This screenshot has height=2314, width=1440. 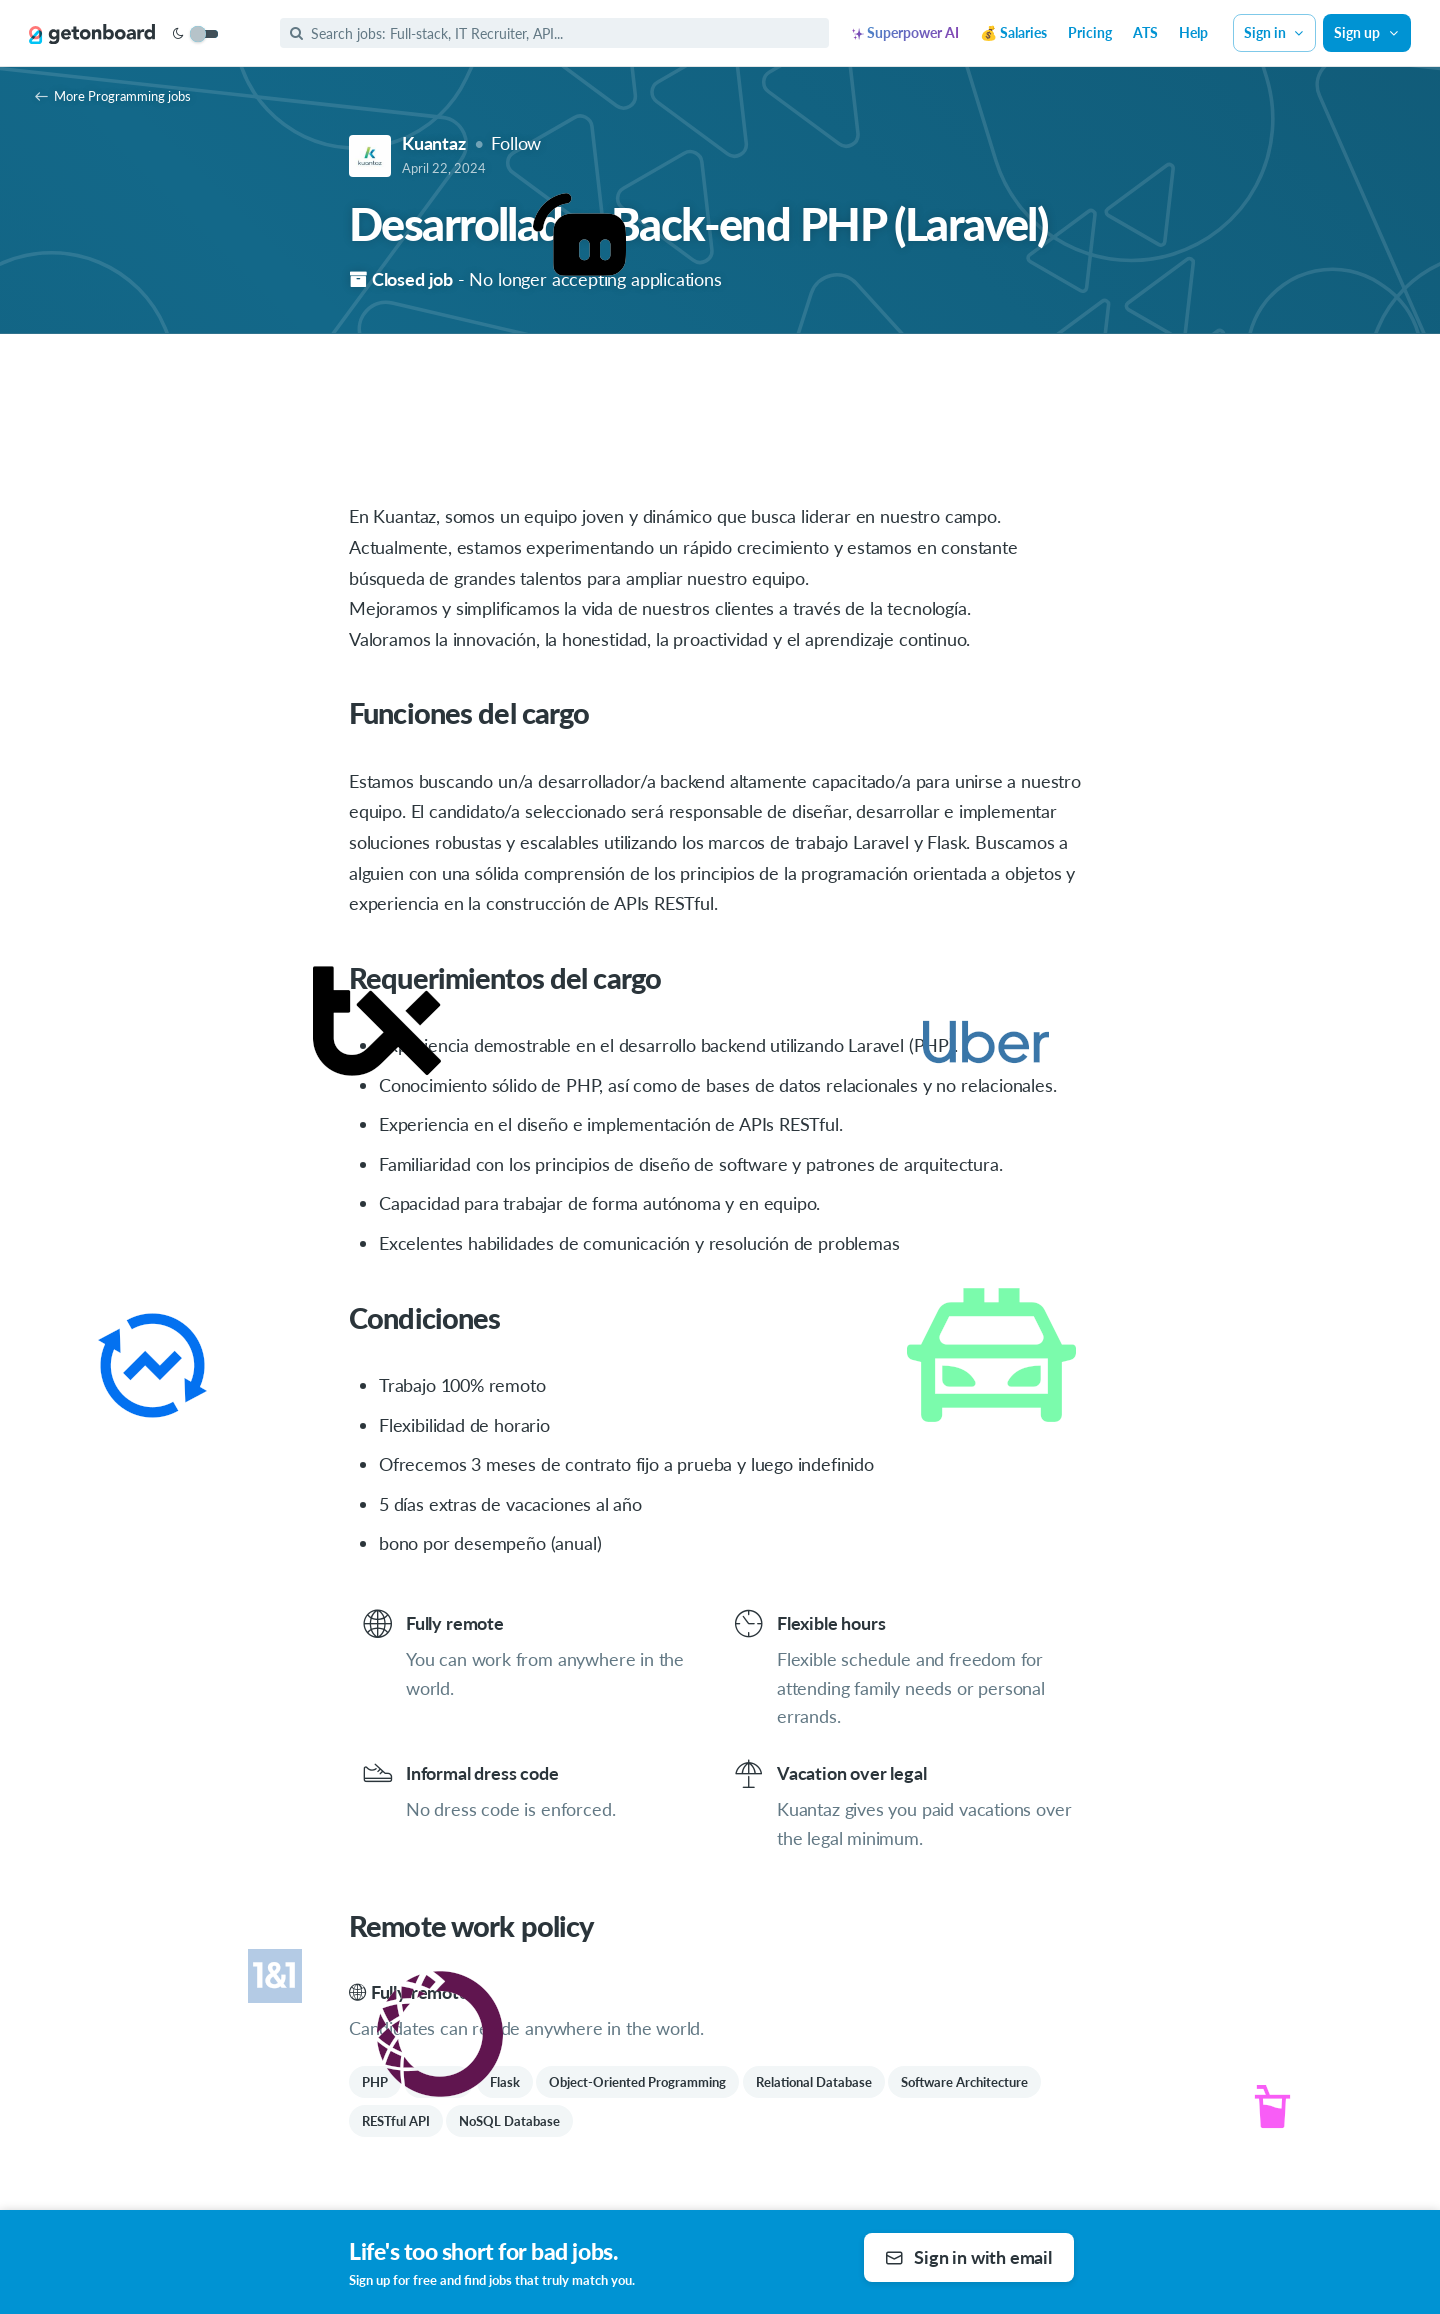 I want to click on exchange or transfer funds between accounts, so click(x=152, y=1365).